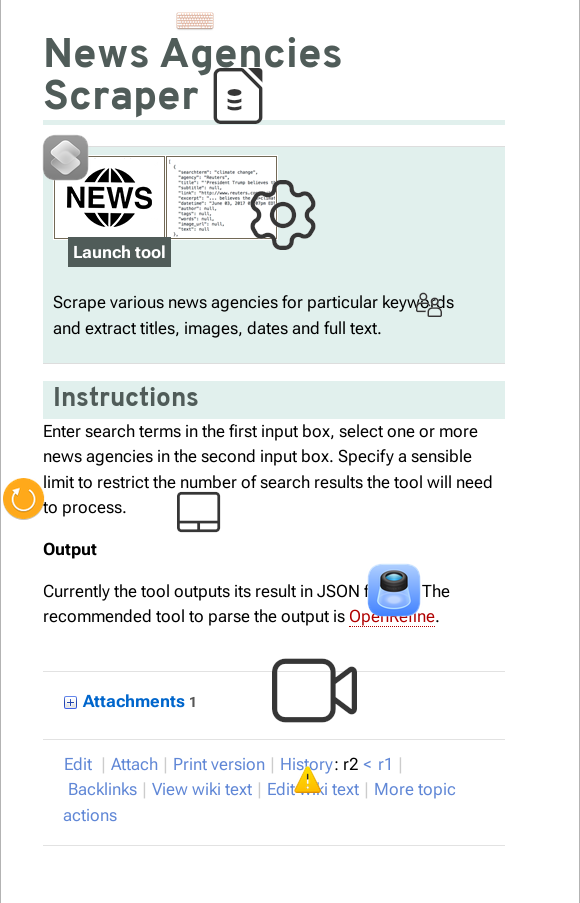 This screenshot has height=903, width=580. Describe the element at coordinates (24, 499) in the screenshot. I see `restart or reboot the system` at that location.